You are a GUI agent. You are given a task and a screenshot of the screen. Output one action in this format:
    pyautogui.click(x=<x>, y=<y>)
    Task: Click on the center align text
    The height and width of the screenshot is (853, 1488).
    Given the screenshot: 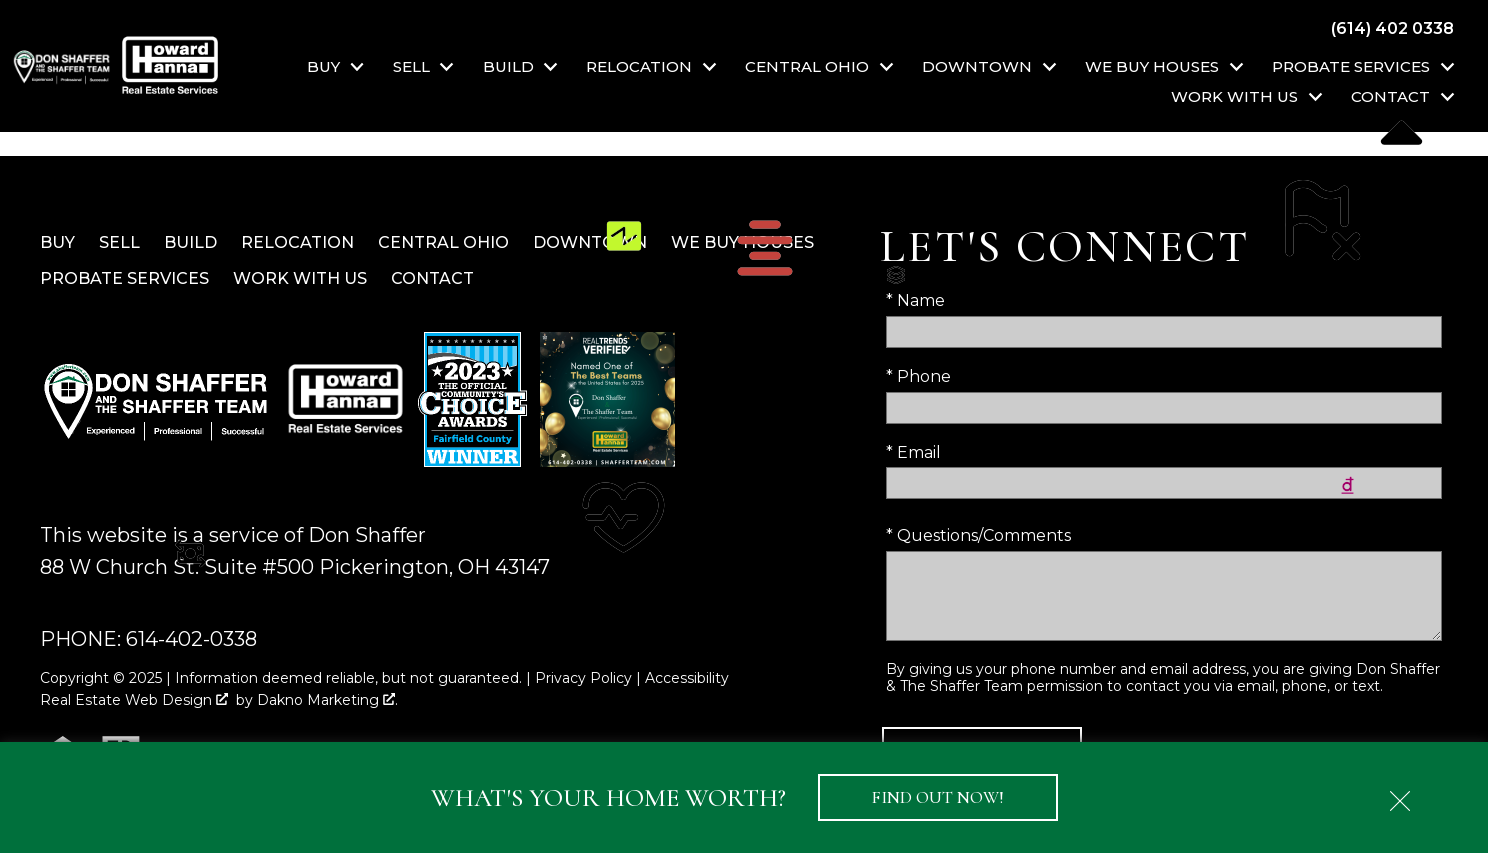 What is the action you would take?
    pyautogui.click(x=765, y=248)
    